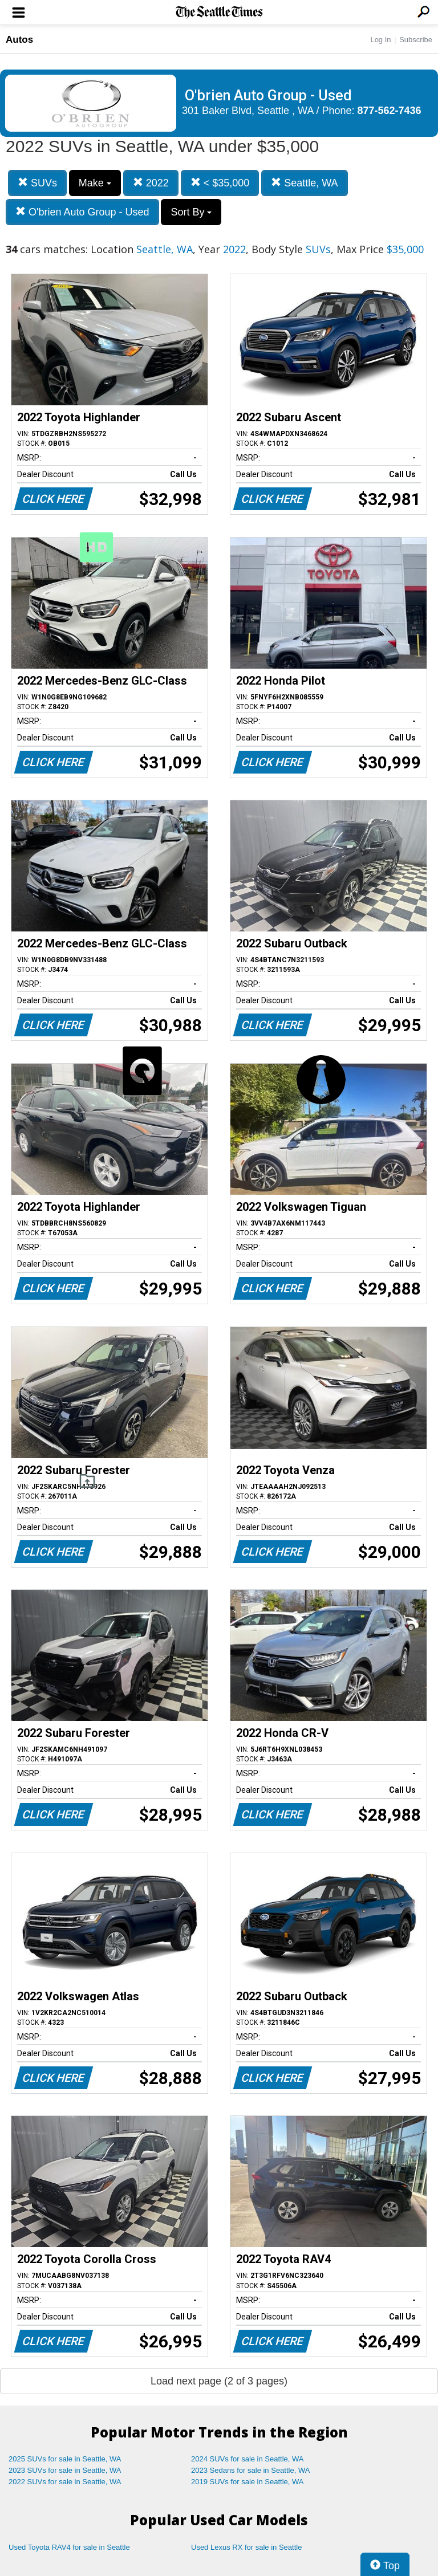 This screenshot has height=2576, width=438. I want to click on restore device from backup, so click(142, 1071).